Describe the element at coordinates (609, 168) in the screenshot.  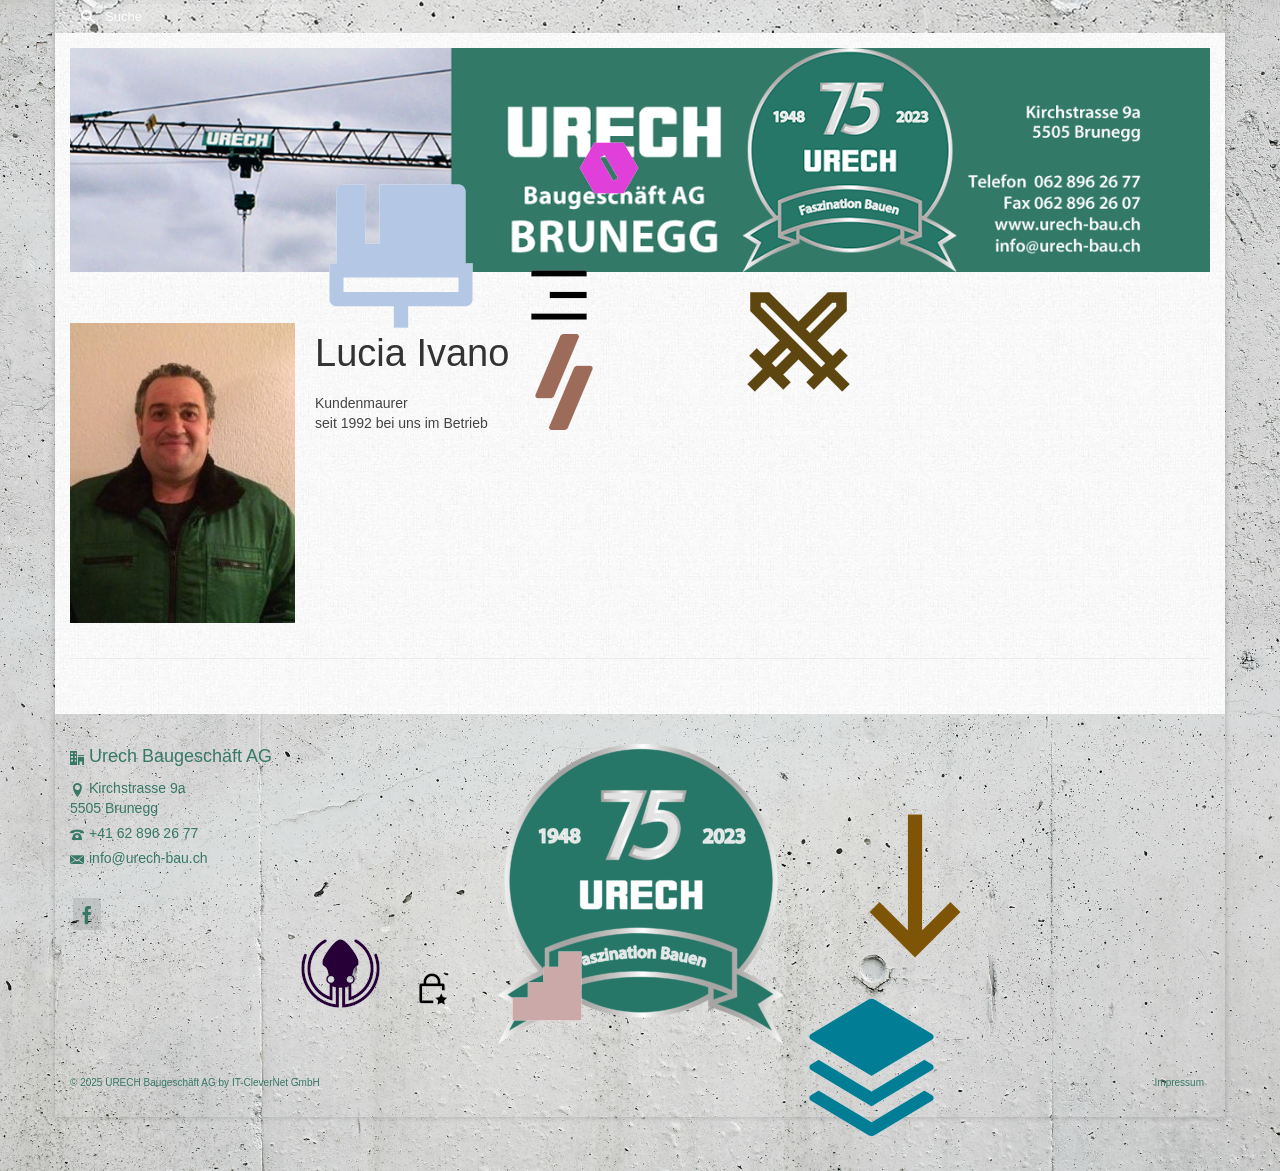
I see `open system settings` at that location.